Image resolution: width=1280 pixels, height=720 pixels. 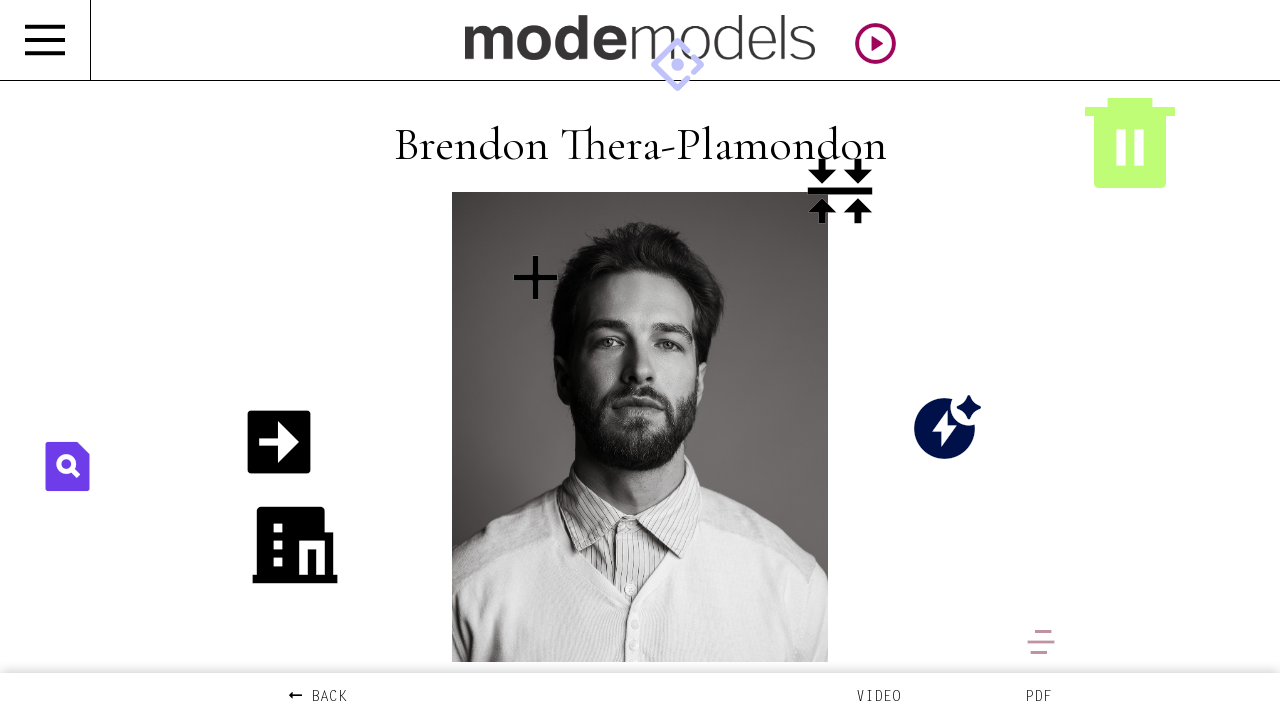 What do you see at coordinates (295, 545) in the screenshot?
I see `find nearby hotels or accommodations` at bounding box center [295, 545].